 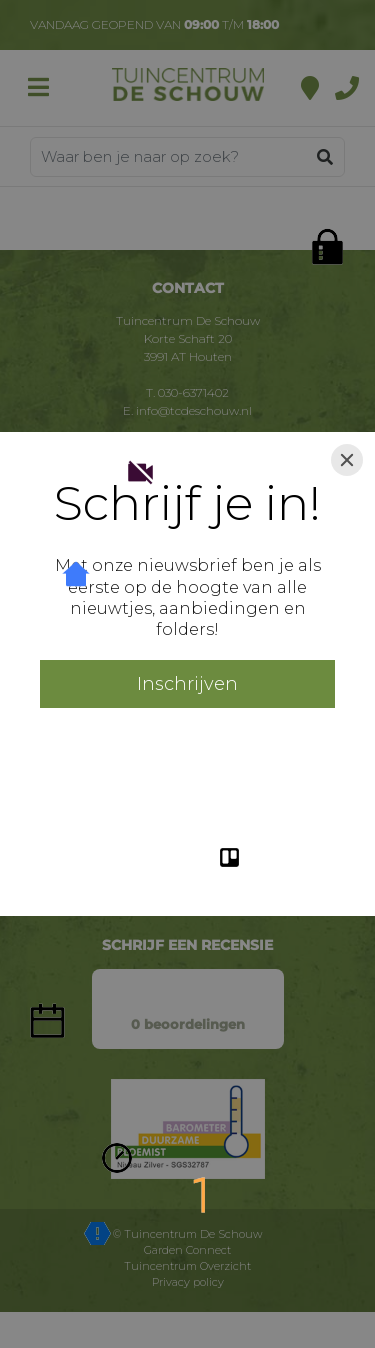 What do you see at coordinates (140, 472) in the screenshot?
I see `turn off camera or disable video` at bounding box center [140, 472].